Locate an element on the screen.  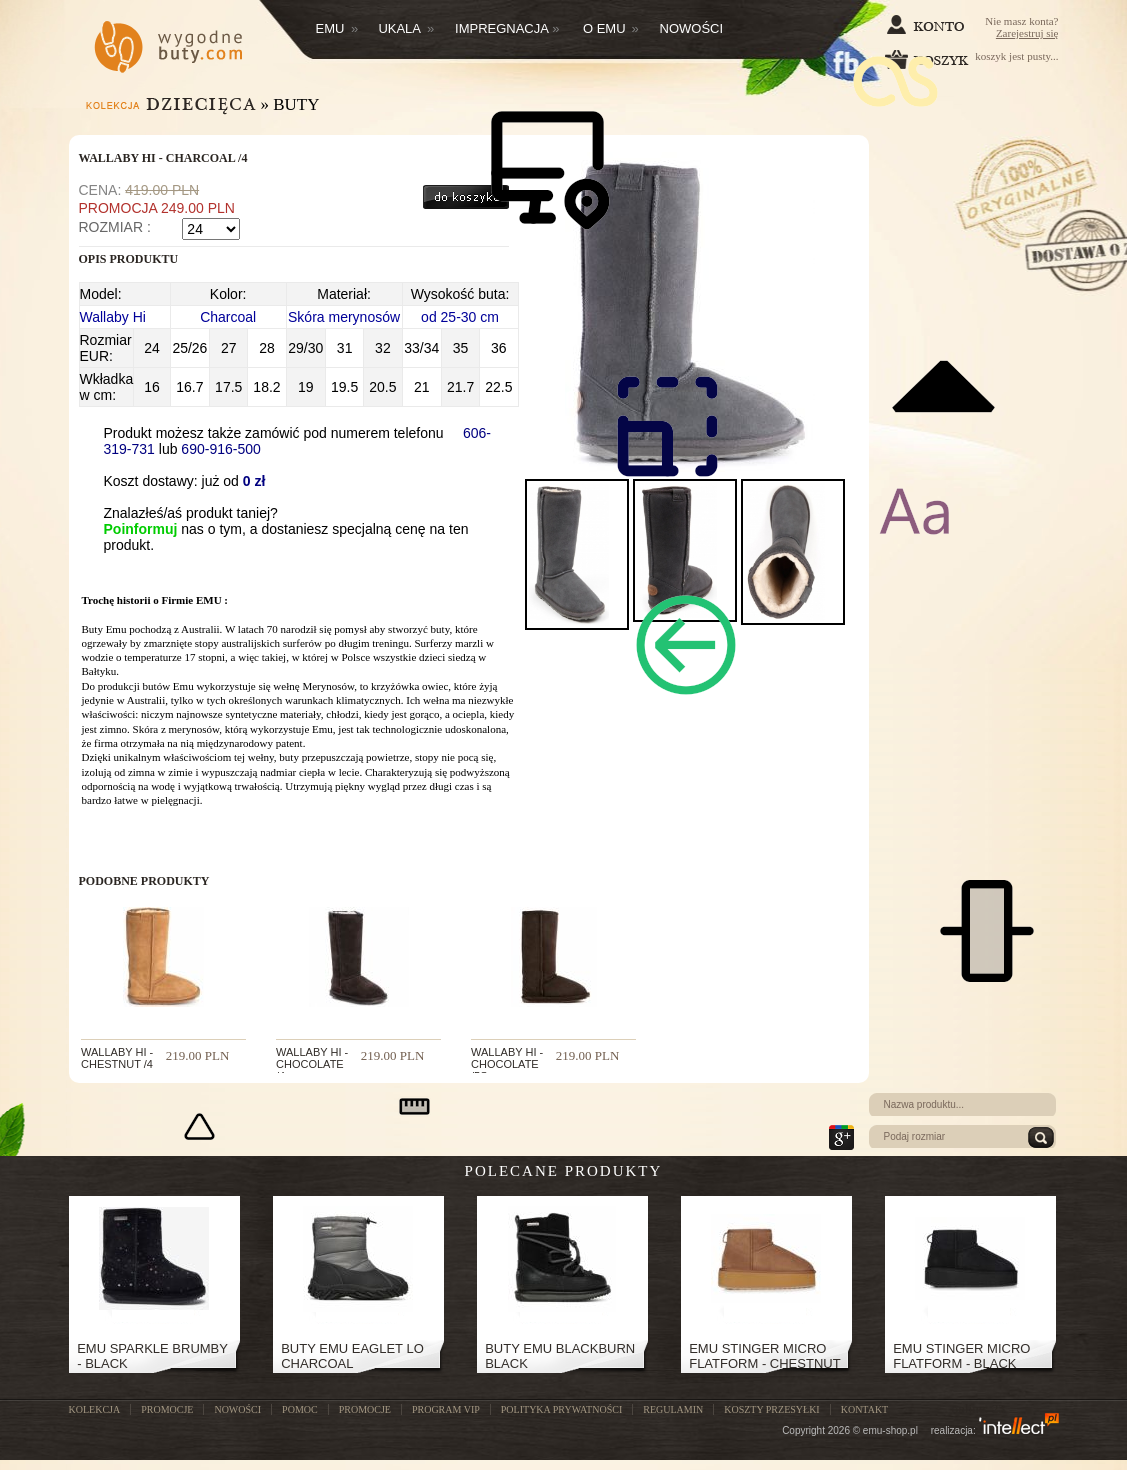
view device location on map is located at coordinates (547, 167).